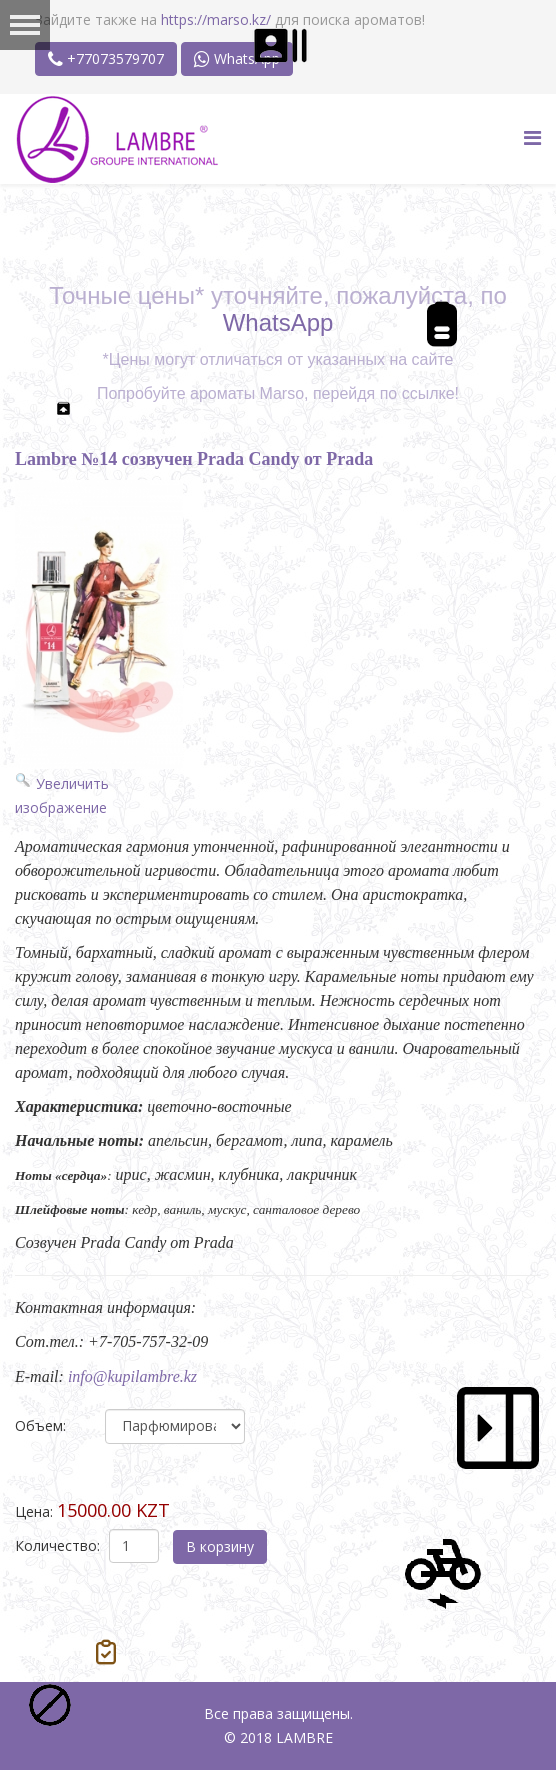 The image size is (556, 1770). What do you see at coordinates (50, 1705) in the screenshot?
I see `indicates a blocked or prohibited action` at bounding box center [50, 1705].